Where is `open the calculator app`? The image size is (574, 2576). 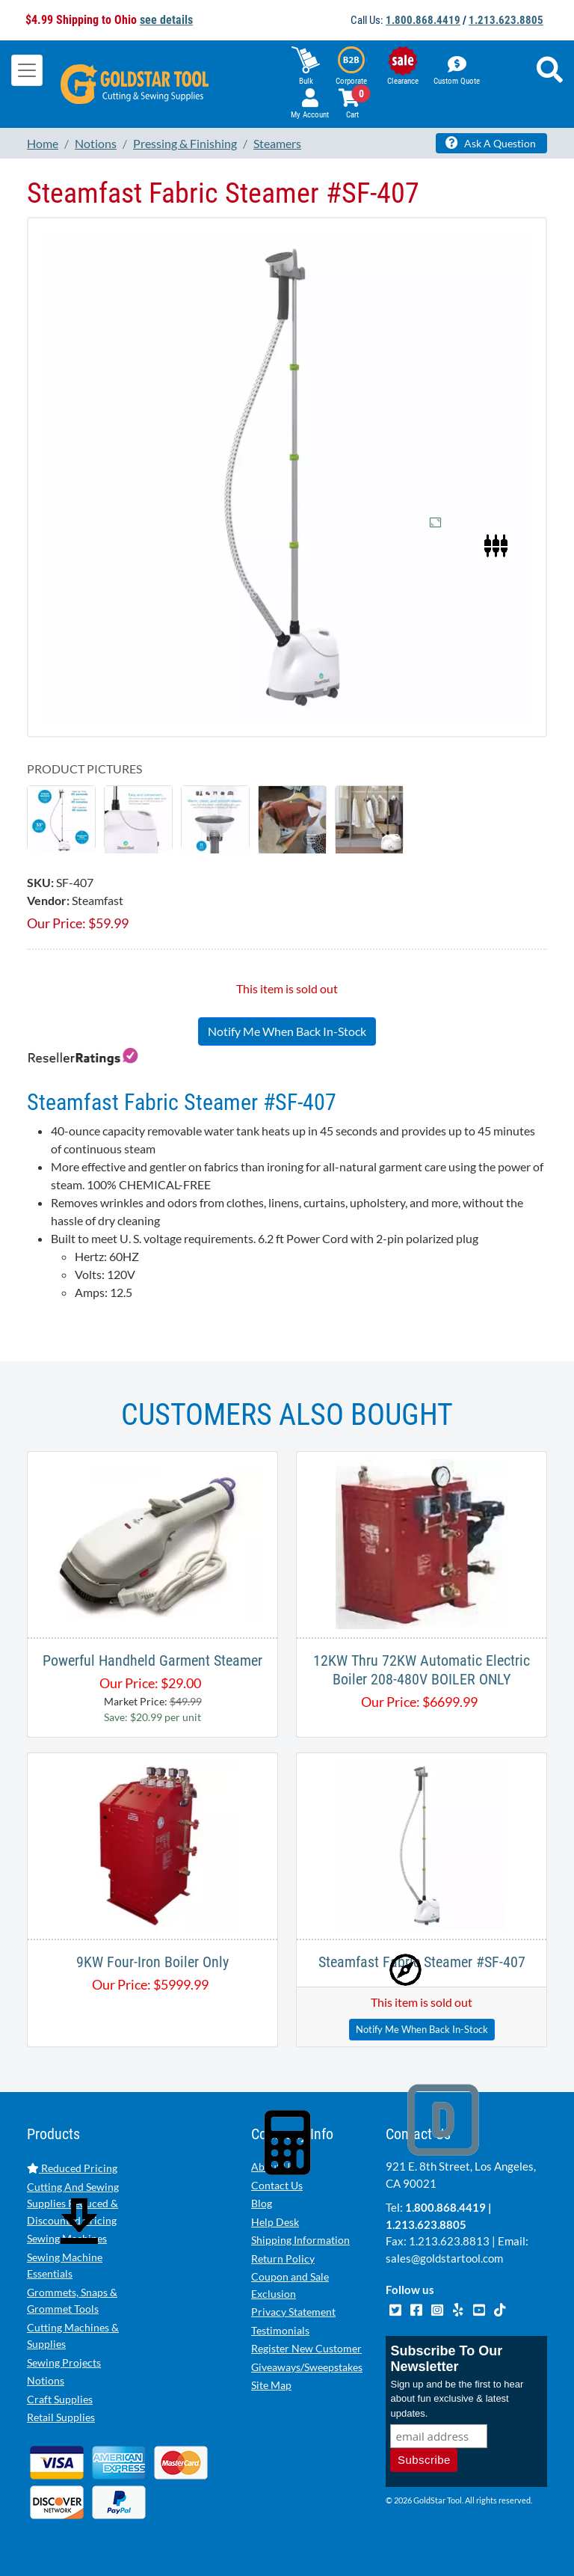
open the calculator app is located at coordinates (287, 2142).